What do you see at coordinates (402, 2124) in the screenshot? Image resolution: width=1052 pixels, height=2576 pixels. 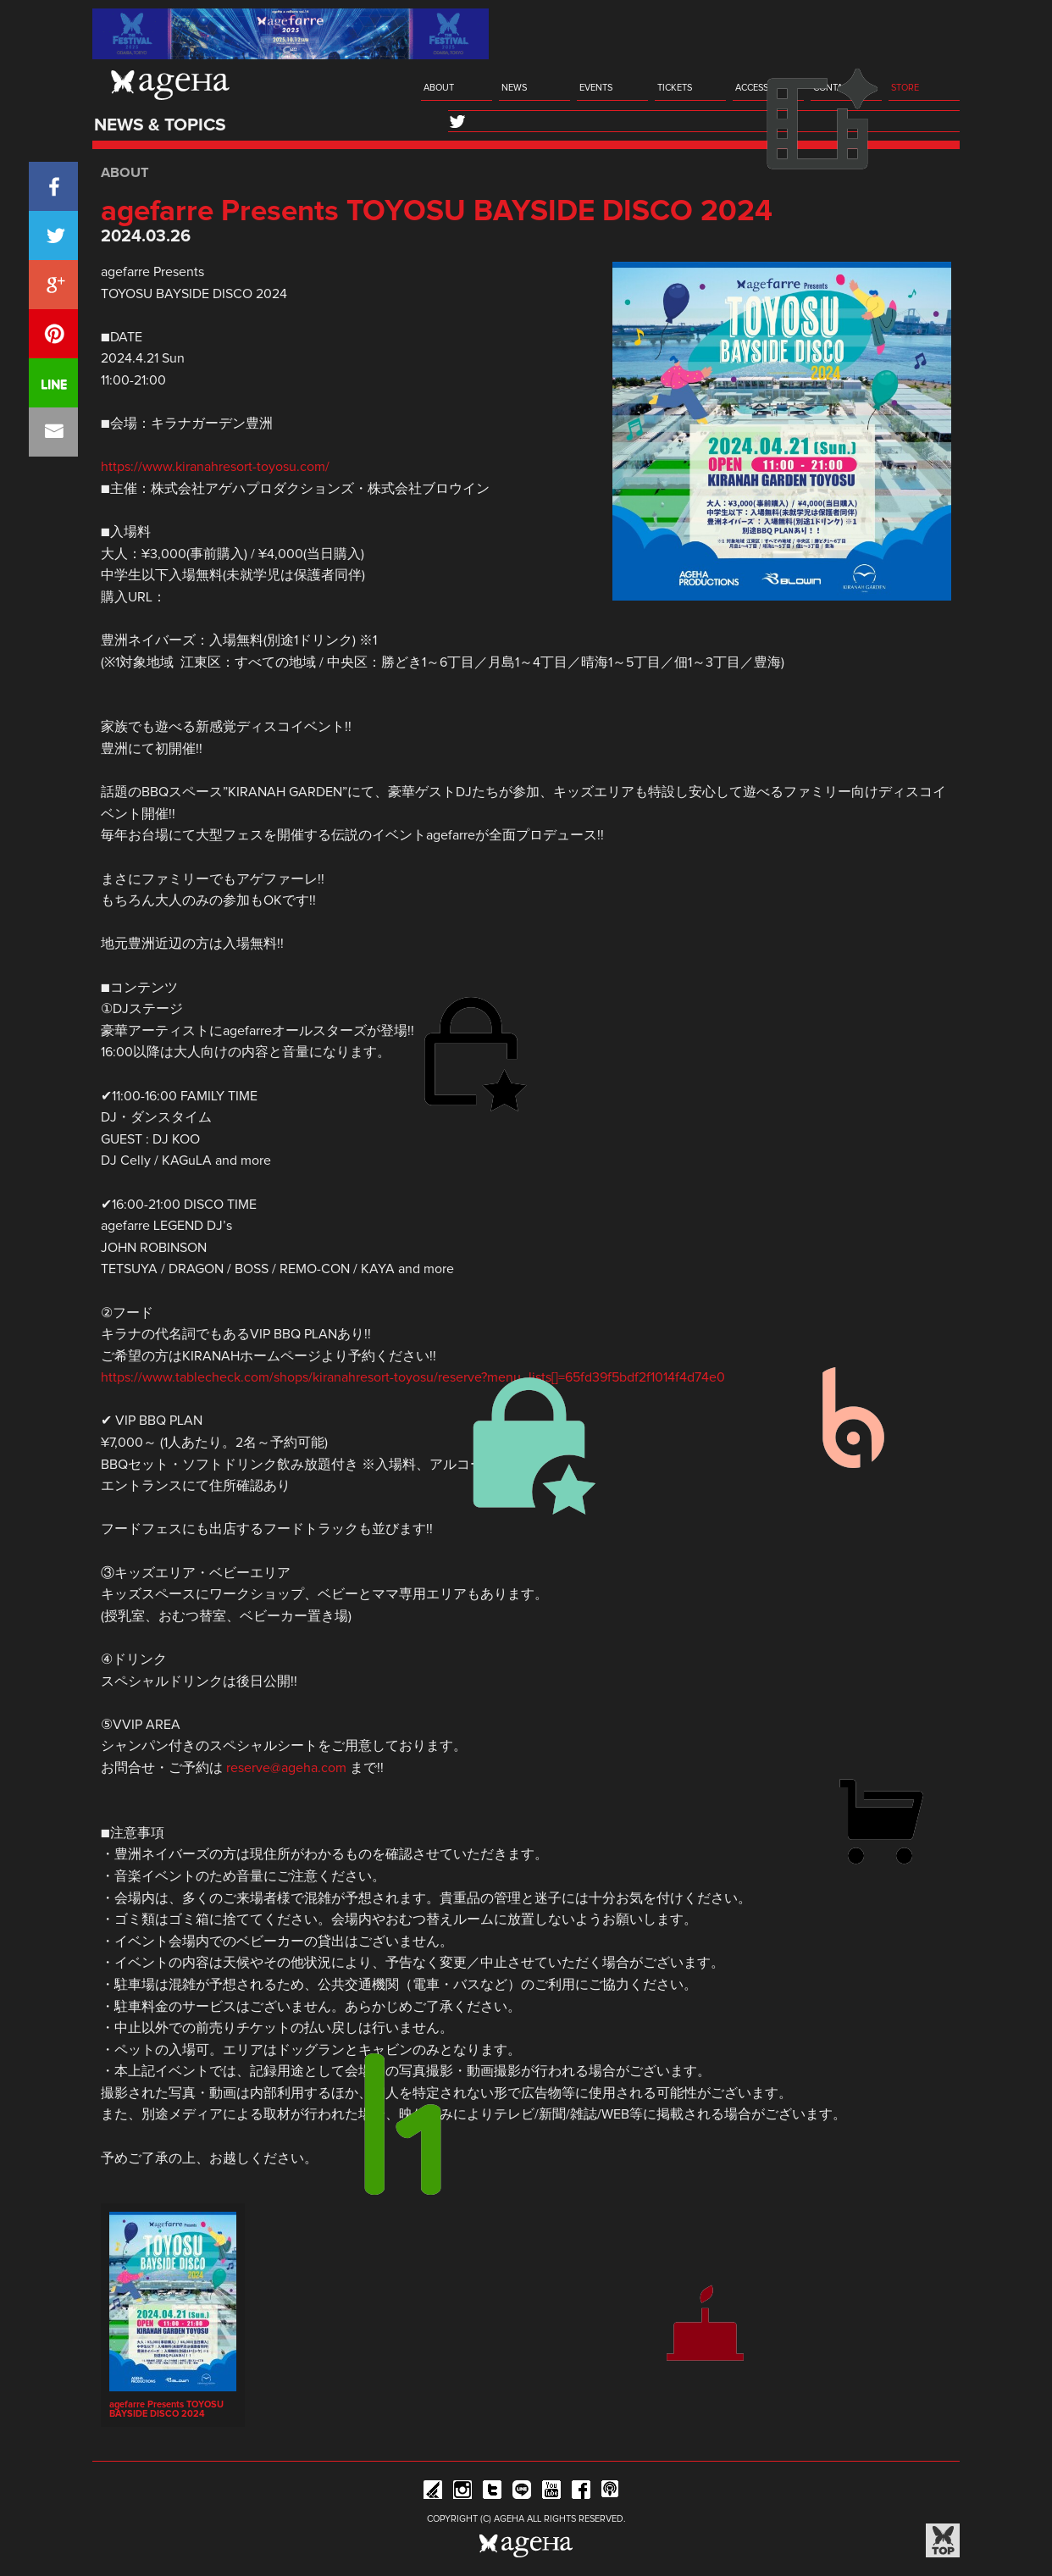 I see `visit hackerone bug bounty platform` at bounding box center [402, 2124].